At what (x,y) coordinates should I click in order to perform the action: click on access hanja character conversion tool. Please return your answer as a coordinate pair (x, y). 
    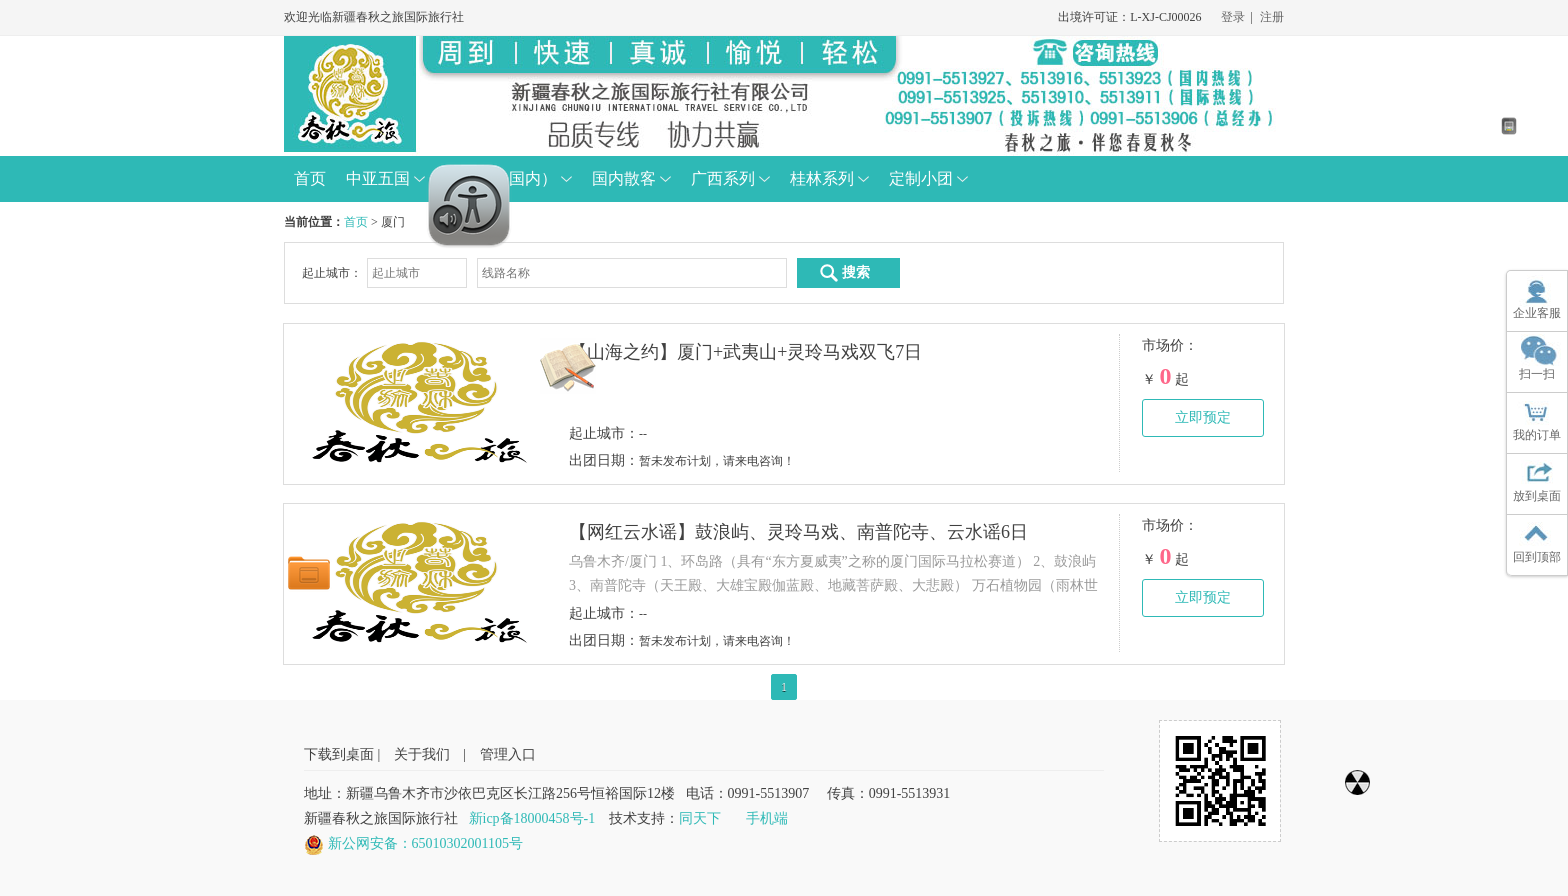
    Looking at the image, I should click on (568, 366).